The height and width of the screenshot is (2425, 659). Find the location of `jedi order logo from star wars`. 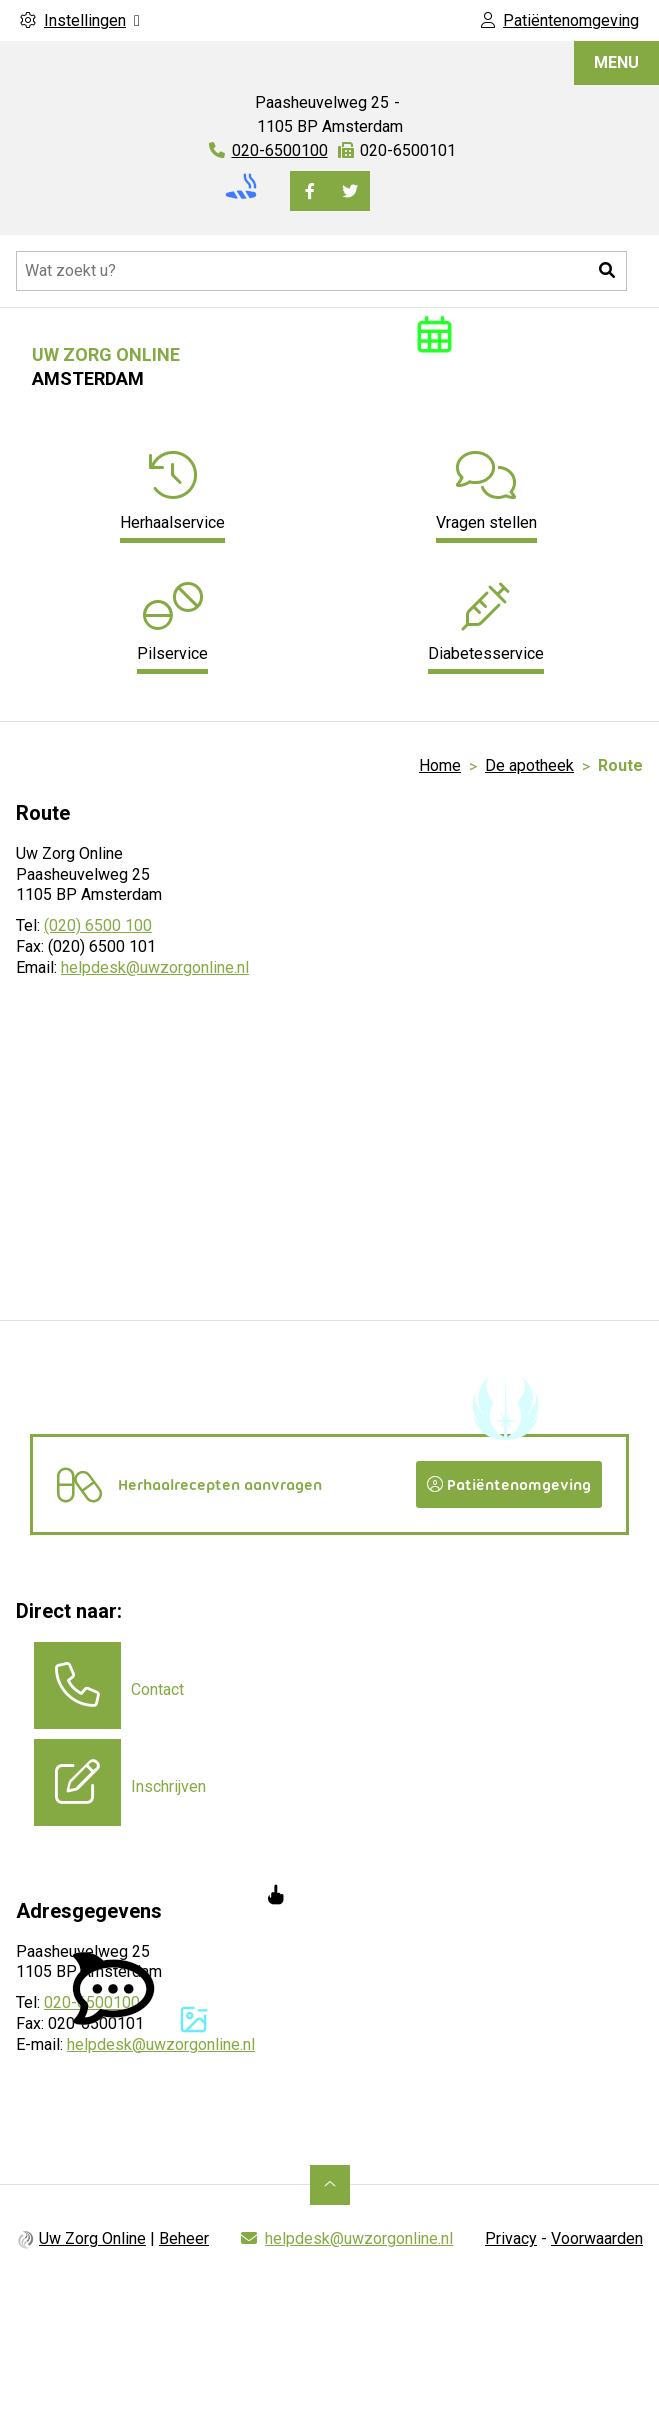

jedi order logo from star wars is located at coordinates (505, 1406).